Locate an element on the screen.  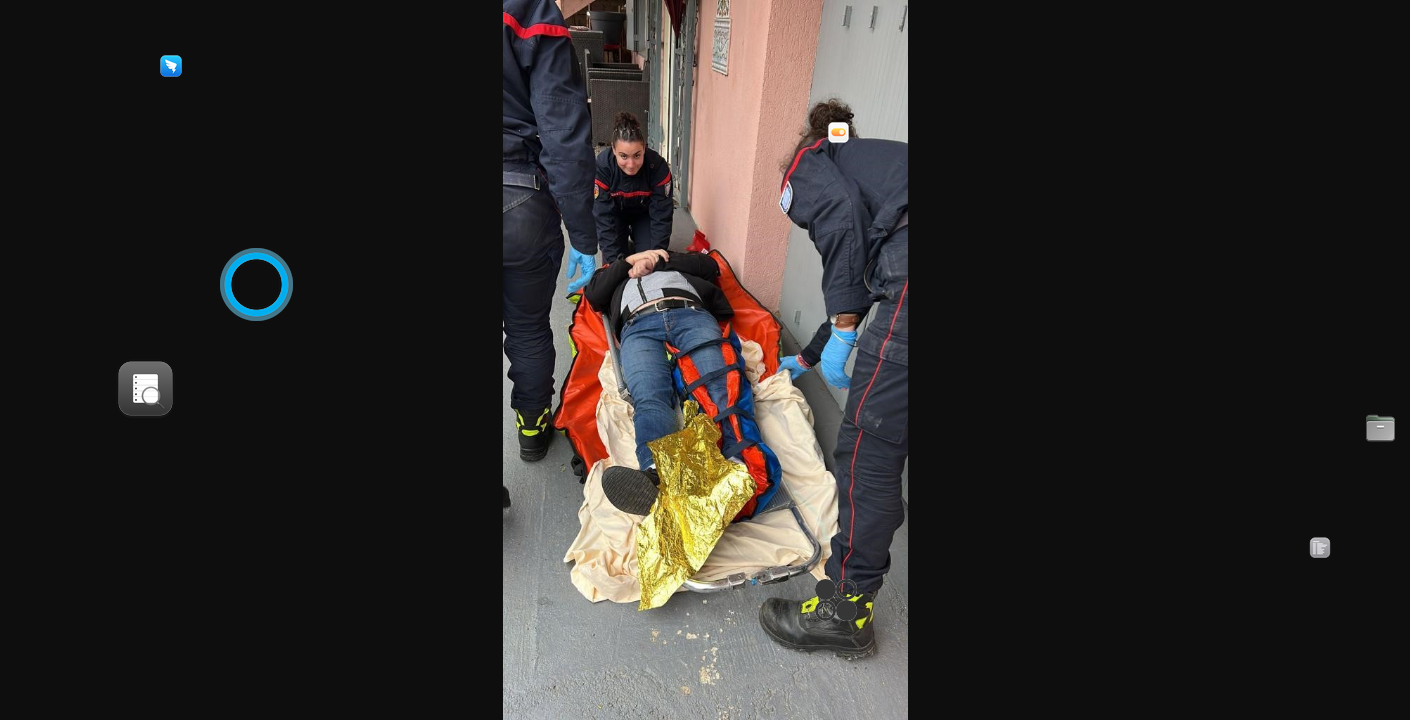
view system logs and activity history is located at coordinates (145, 388).